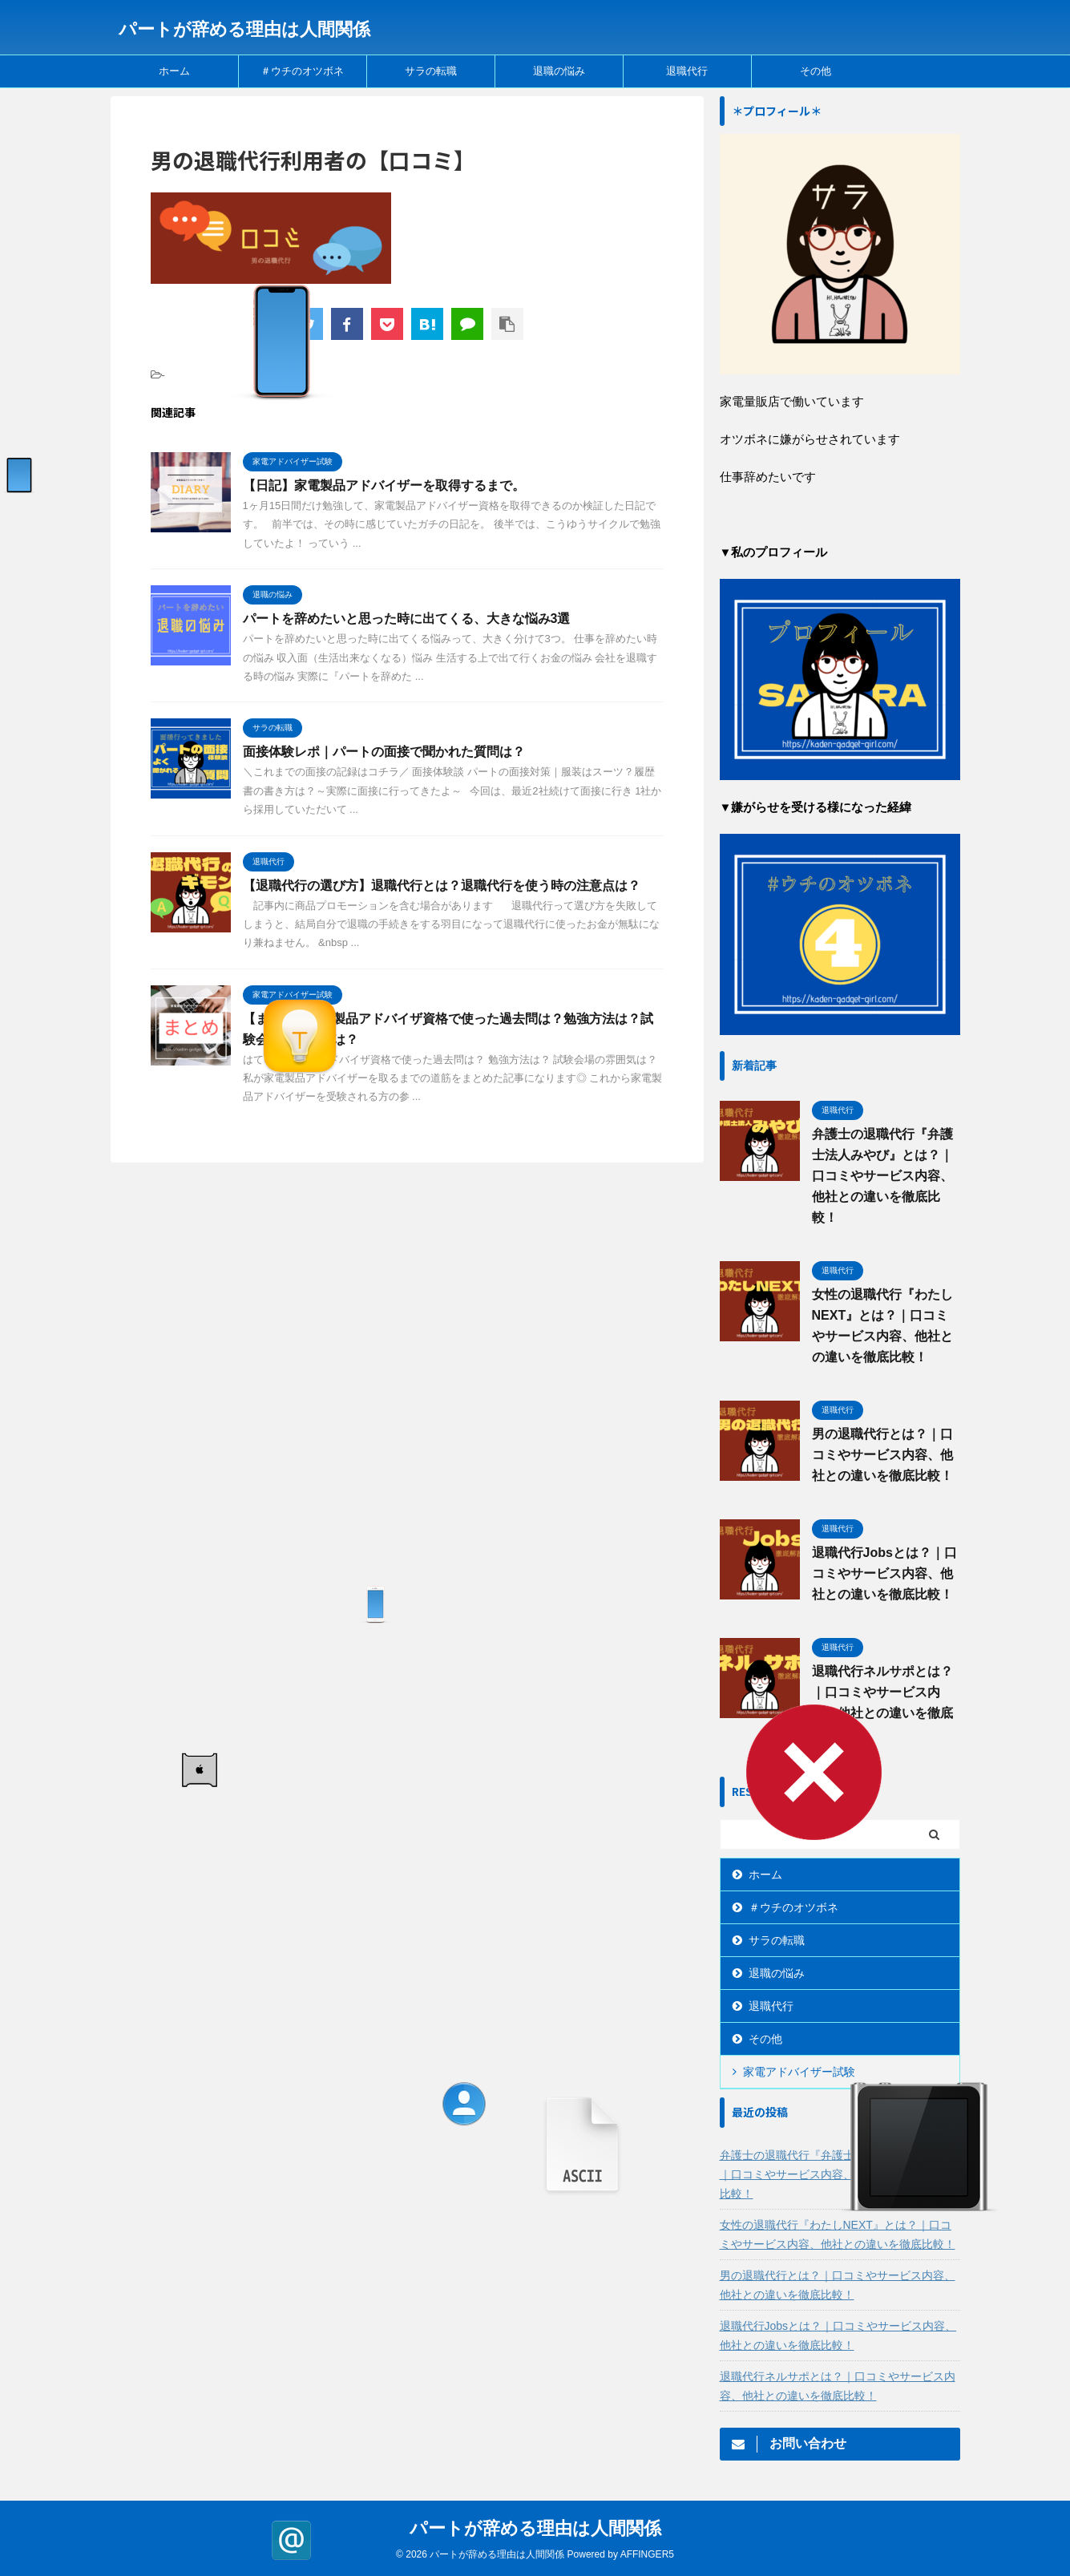  What do you see at coordinates (814, 1772) in the screenshot?
I see `close the current window` at bounding box center [814, 1772].